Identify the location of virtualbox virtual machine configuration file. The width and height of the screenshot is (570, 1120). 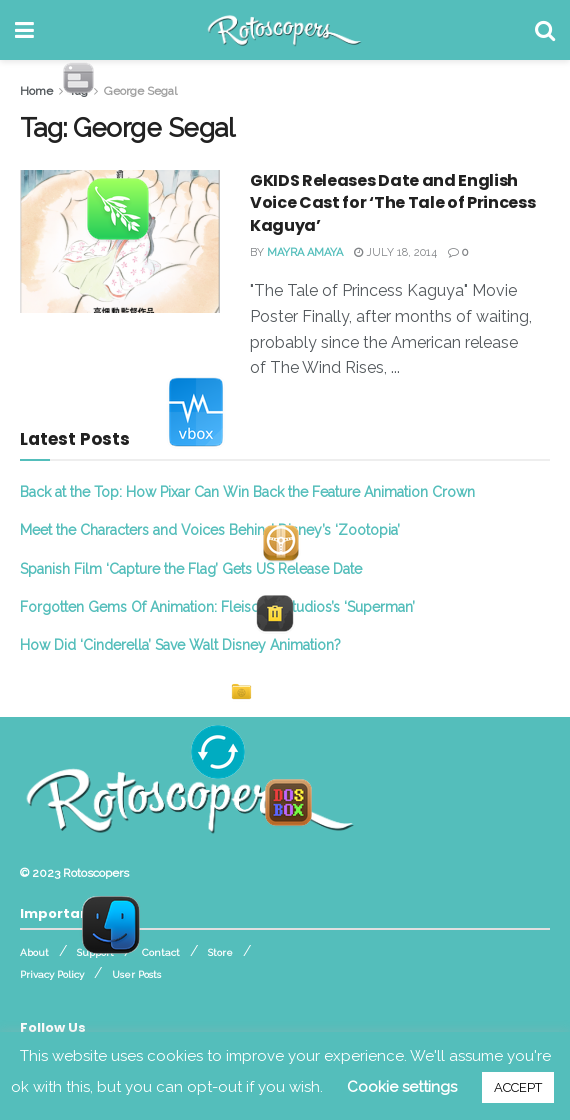
(196, 412).